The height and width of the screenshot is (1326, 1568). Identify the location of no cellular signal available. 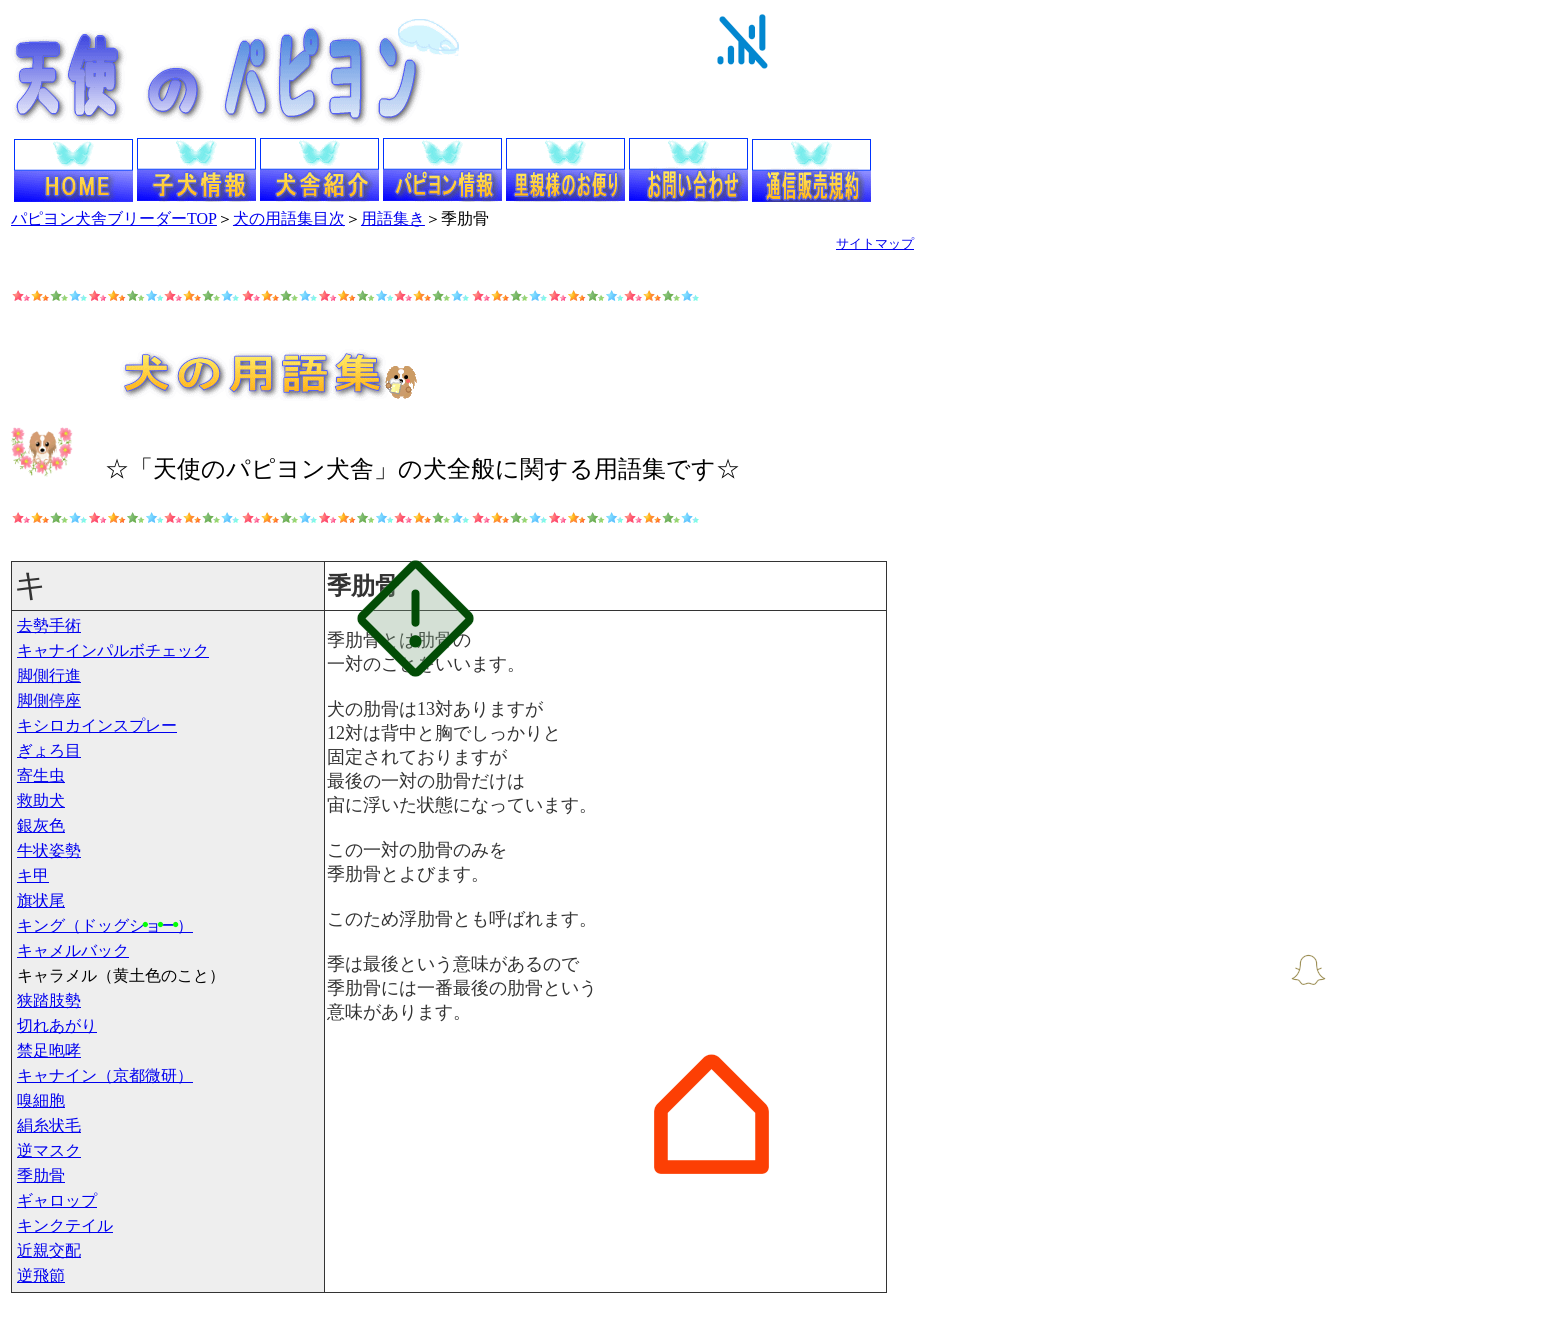
(743, 42).